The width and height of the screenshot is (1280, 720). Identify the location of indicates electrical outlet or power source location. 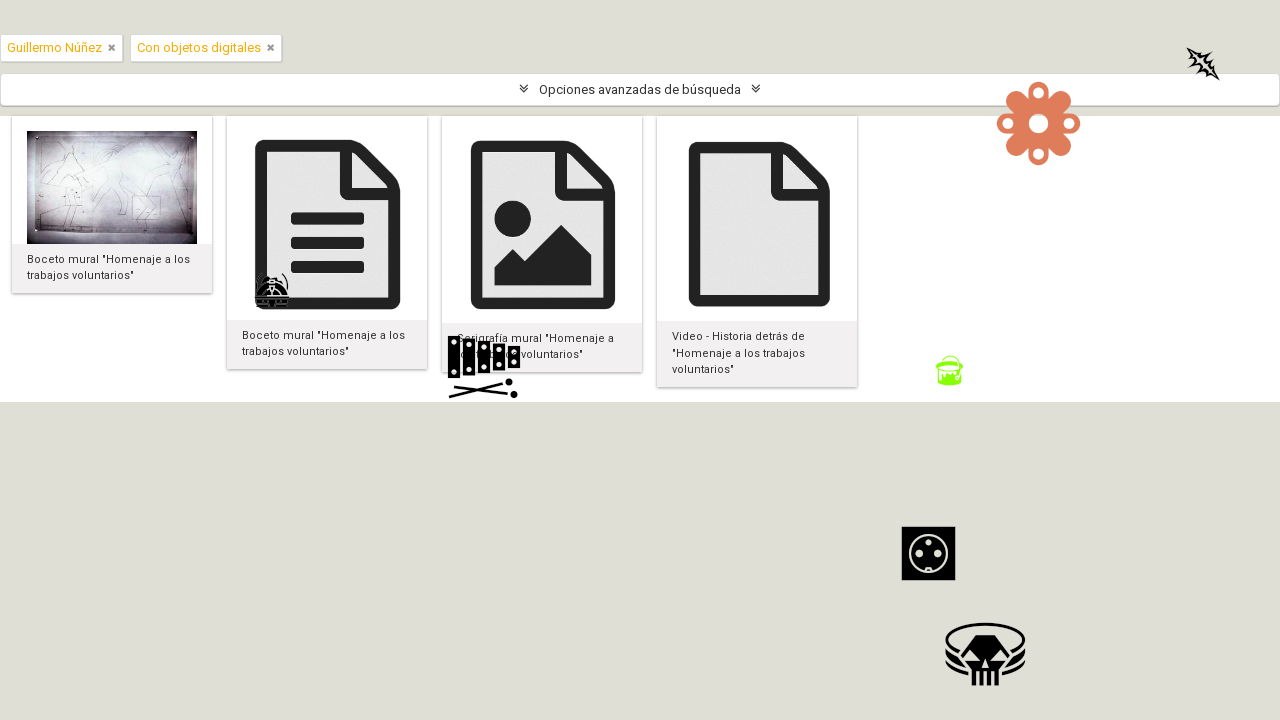
(928, 553).